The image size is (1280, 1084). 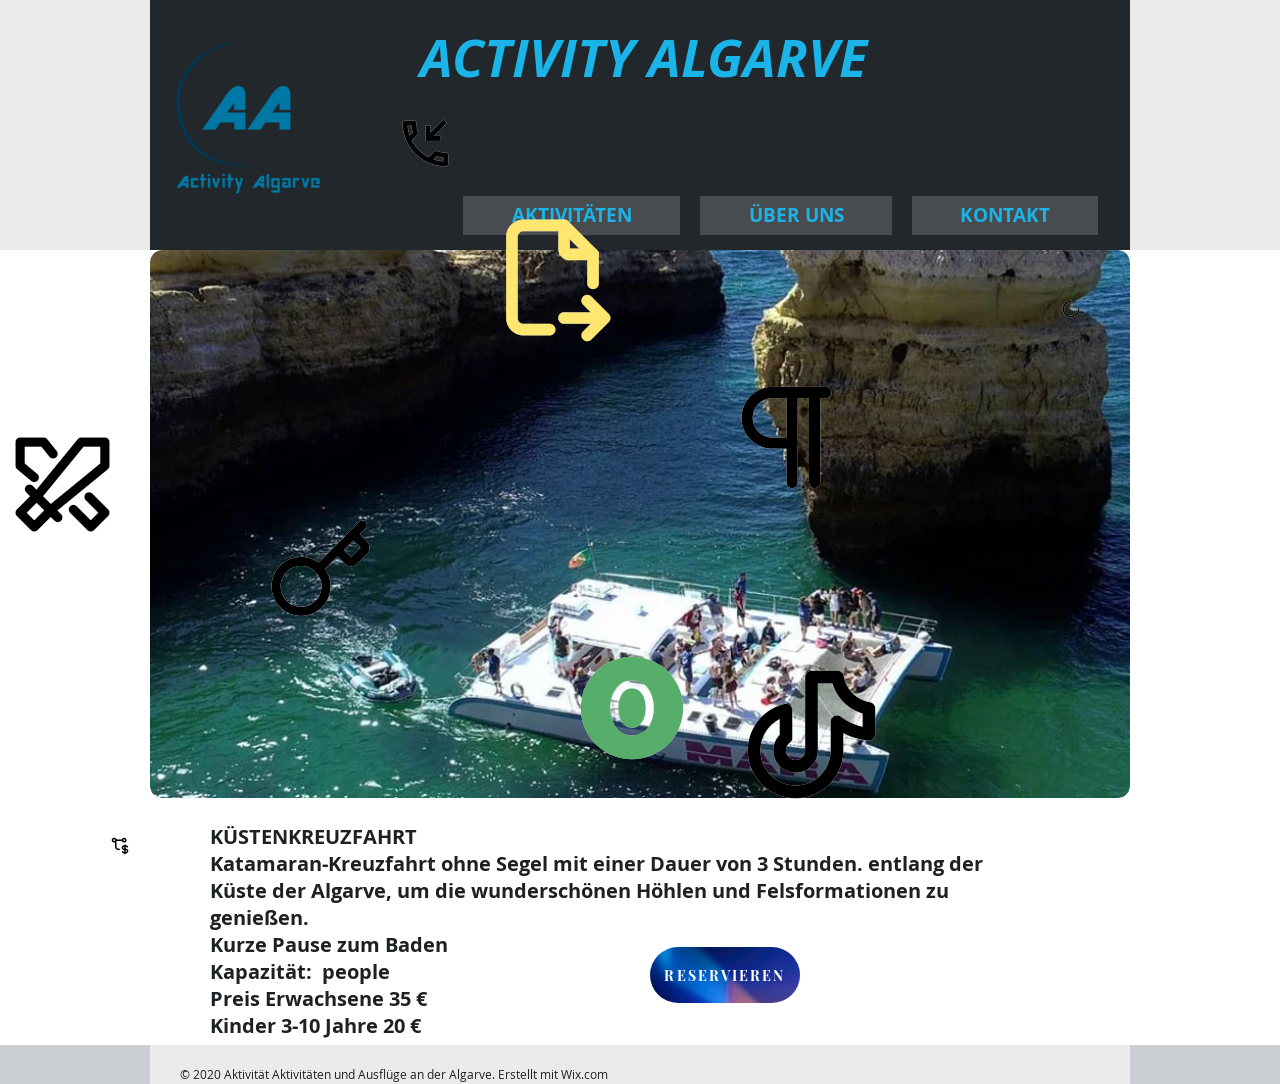 What do you see at coordinates (425, 143) in the screenshot?
I see `indicates a missed call that needs to be returned` at bounding box center [425, 143].